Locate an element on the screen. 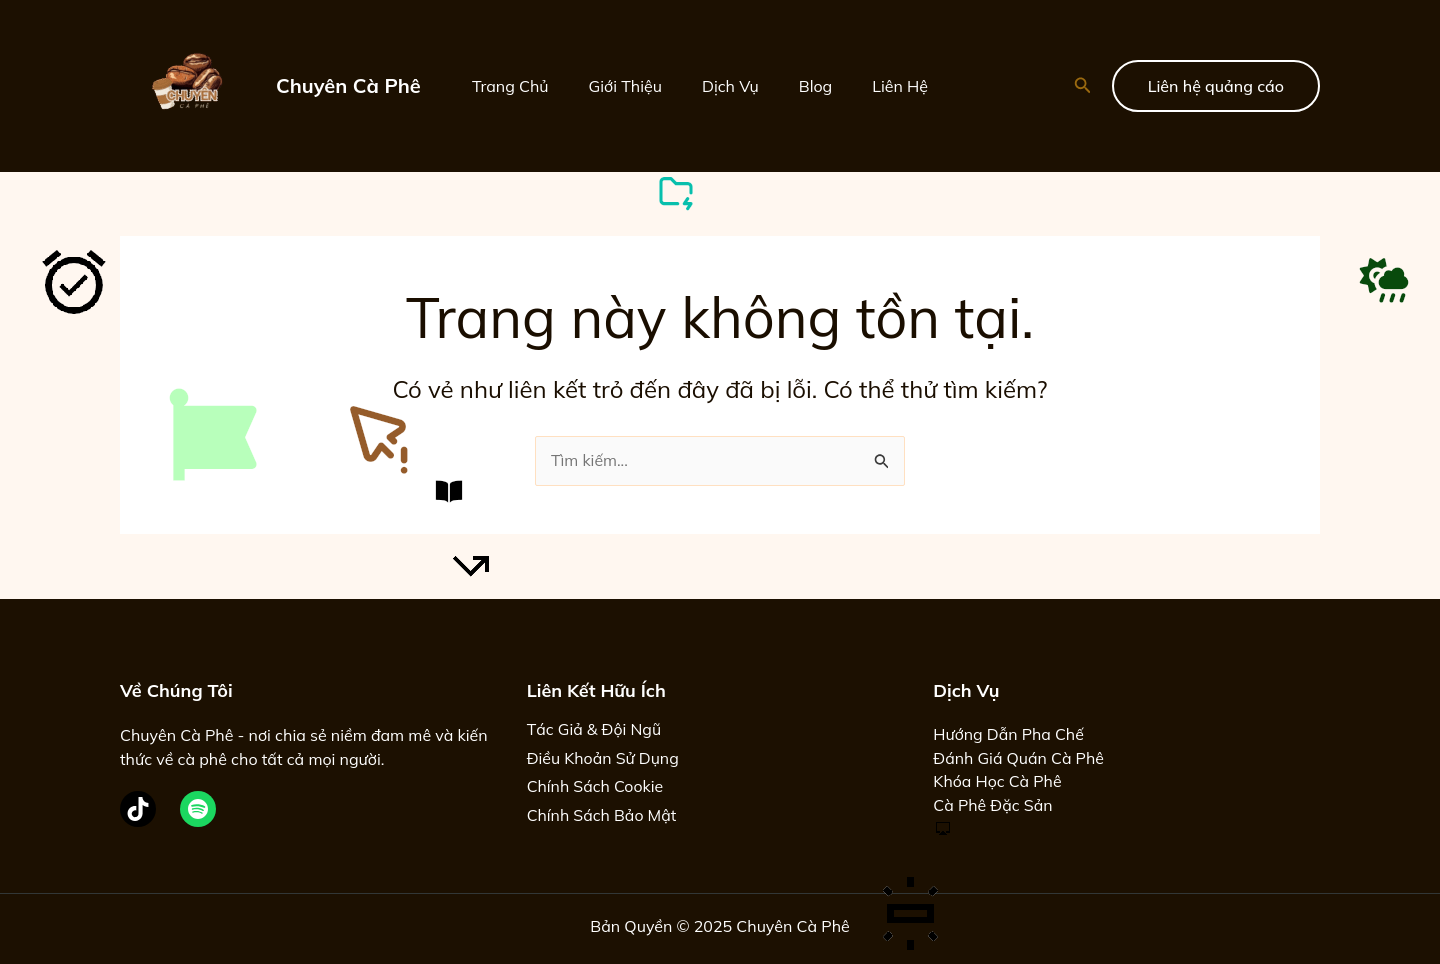  Font Awesome brand logo is located at coordinates (213, 434).